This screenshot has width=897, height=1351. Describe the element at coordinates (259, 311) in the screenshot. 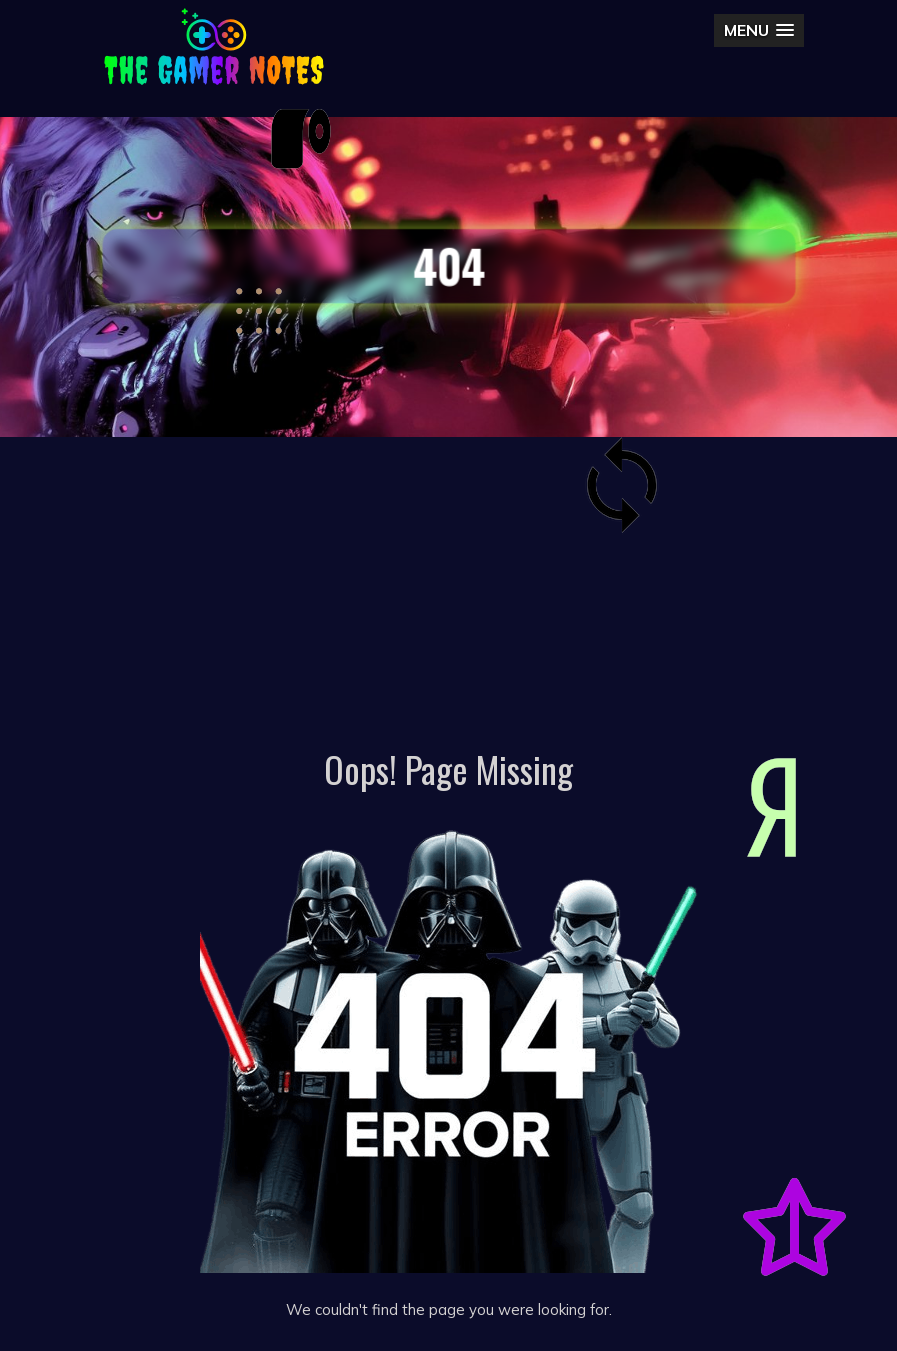

I see `open app drawer or launcher` at that location.